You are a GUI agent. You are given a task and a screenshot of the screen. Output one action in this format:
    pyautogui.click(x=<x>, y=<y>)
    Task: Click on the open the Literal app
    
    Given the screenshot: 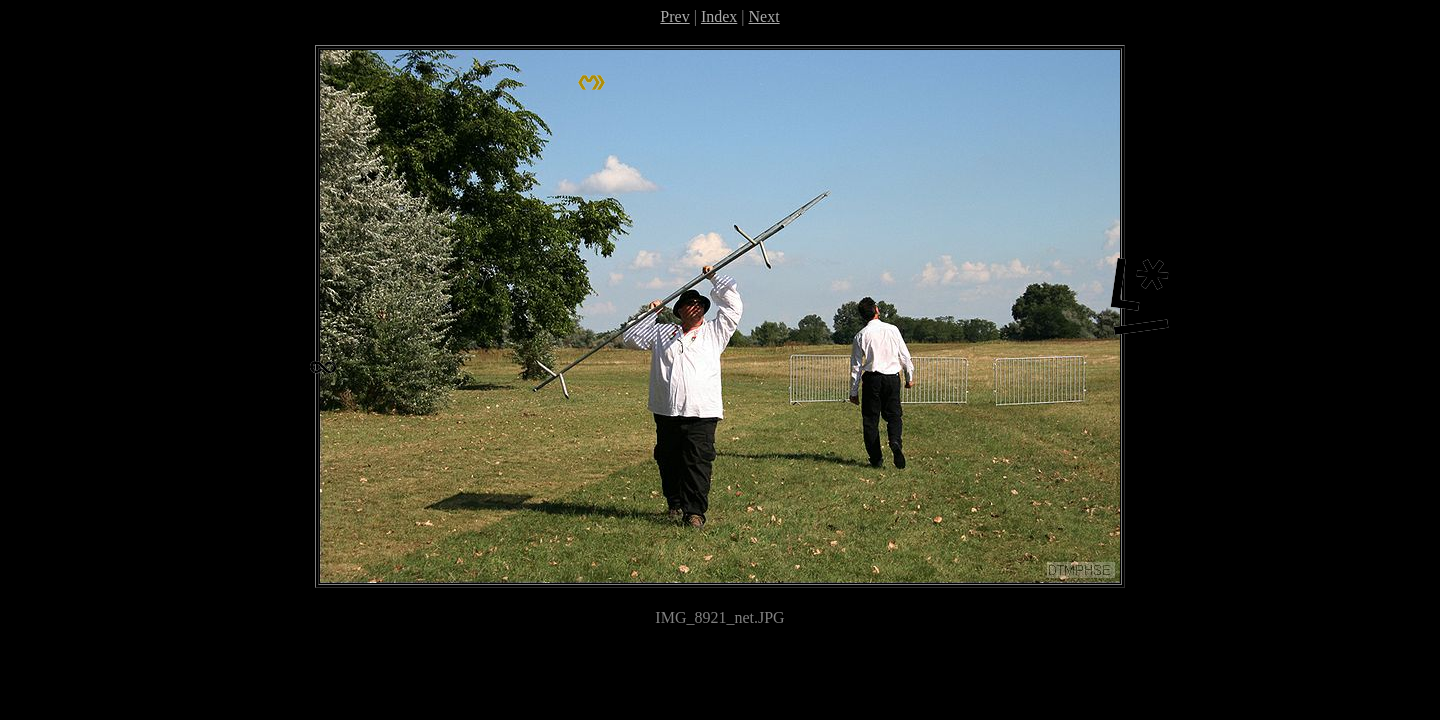 What is the action you would take?
    pyautogui.click(x=1139, y=296)
    